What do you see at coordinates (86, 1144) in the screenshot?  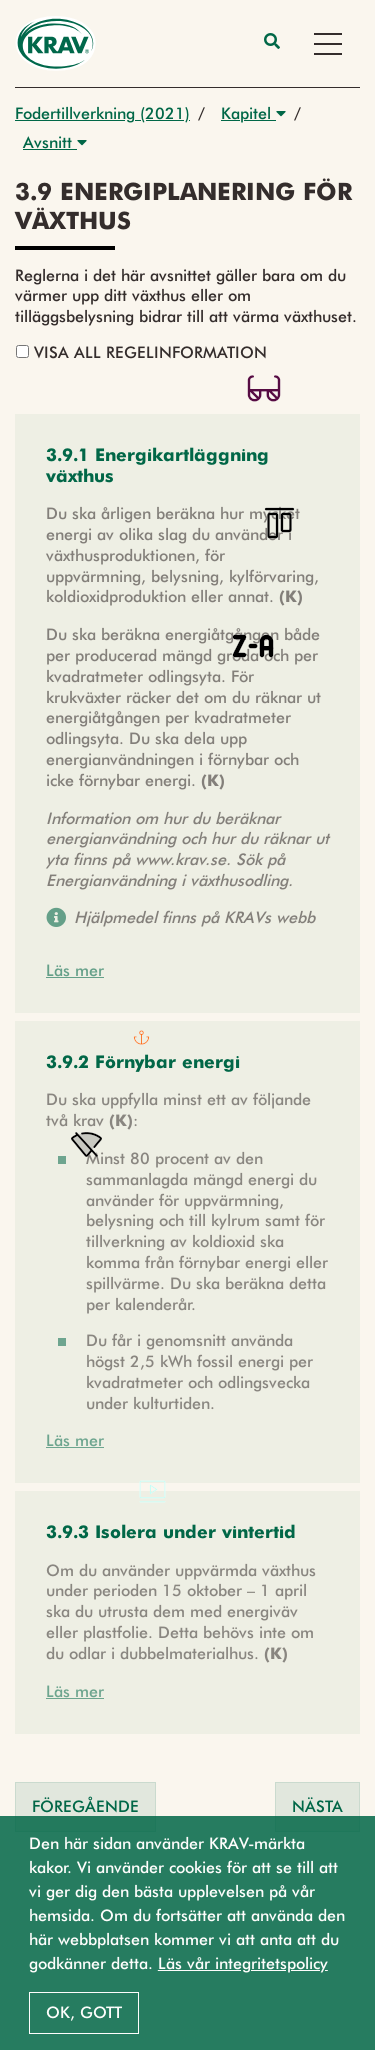 I see `indicates no wifi connection available` at bounding box center [86, 1144].